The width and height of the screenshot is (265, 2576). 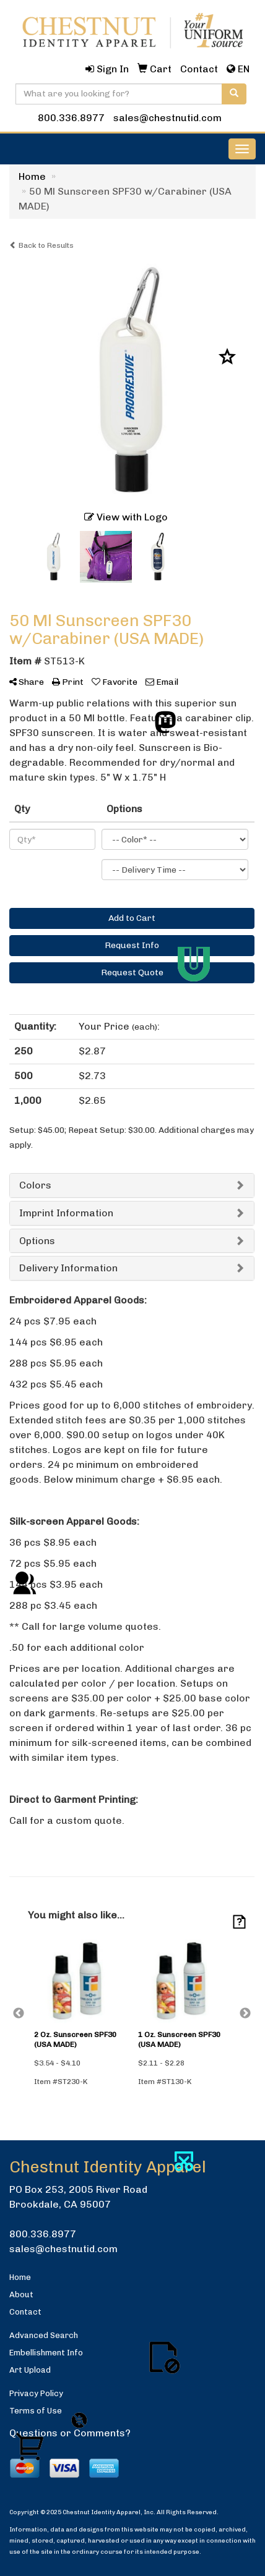 What do you see at coordinates (194, 964) in the screenshot?
I see `vueuse library logo` at bounding box center [194, 964].